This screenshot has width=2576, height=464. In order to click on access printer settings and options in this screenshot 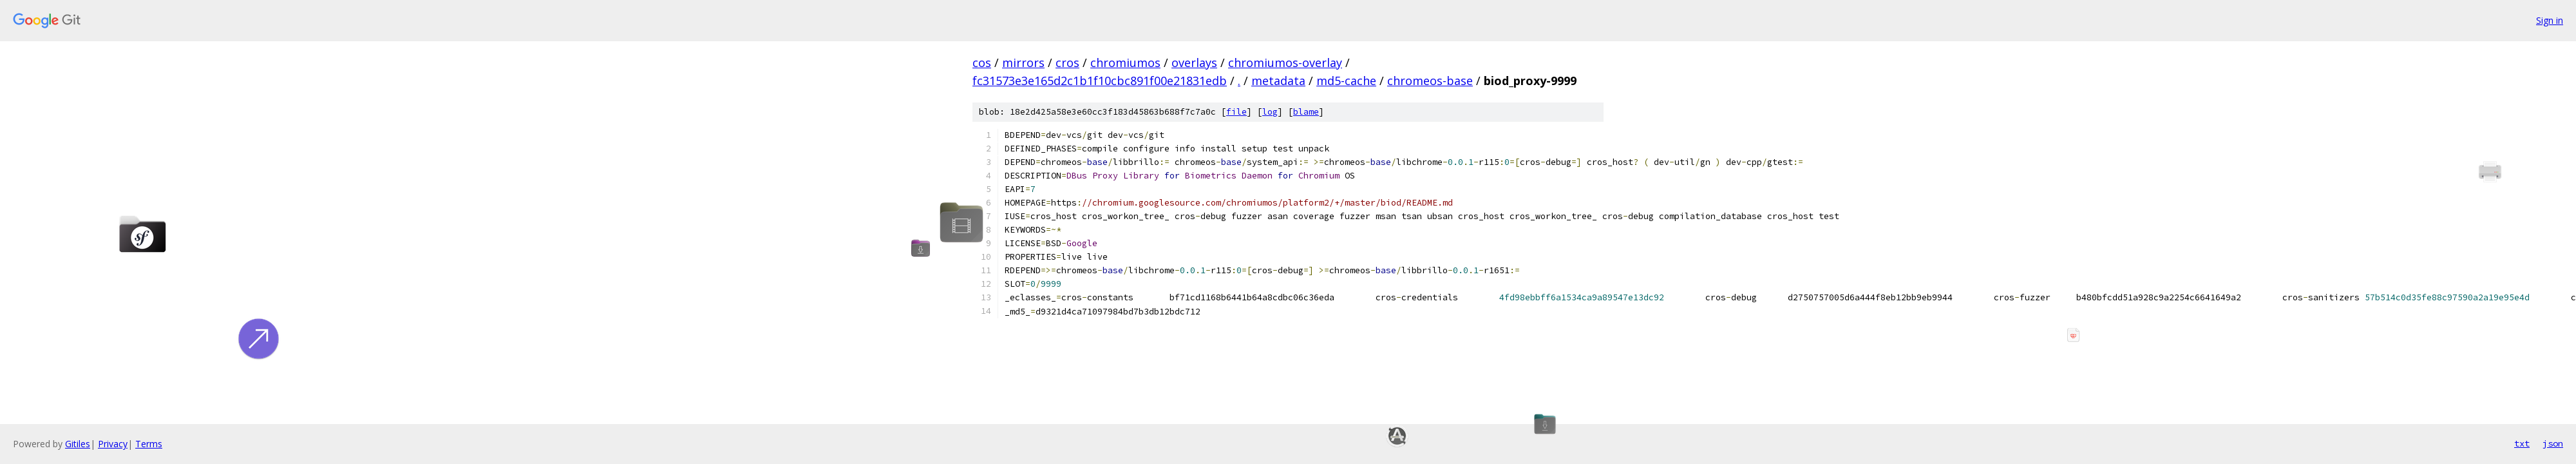, I will do `click(2490, 171)`.